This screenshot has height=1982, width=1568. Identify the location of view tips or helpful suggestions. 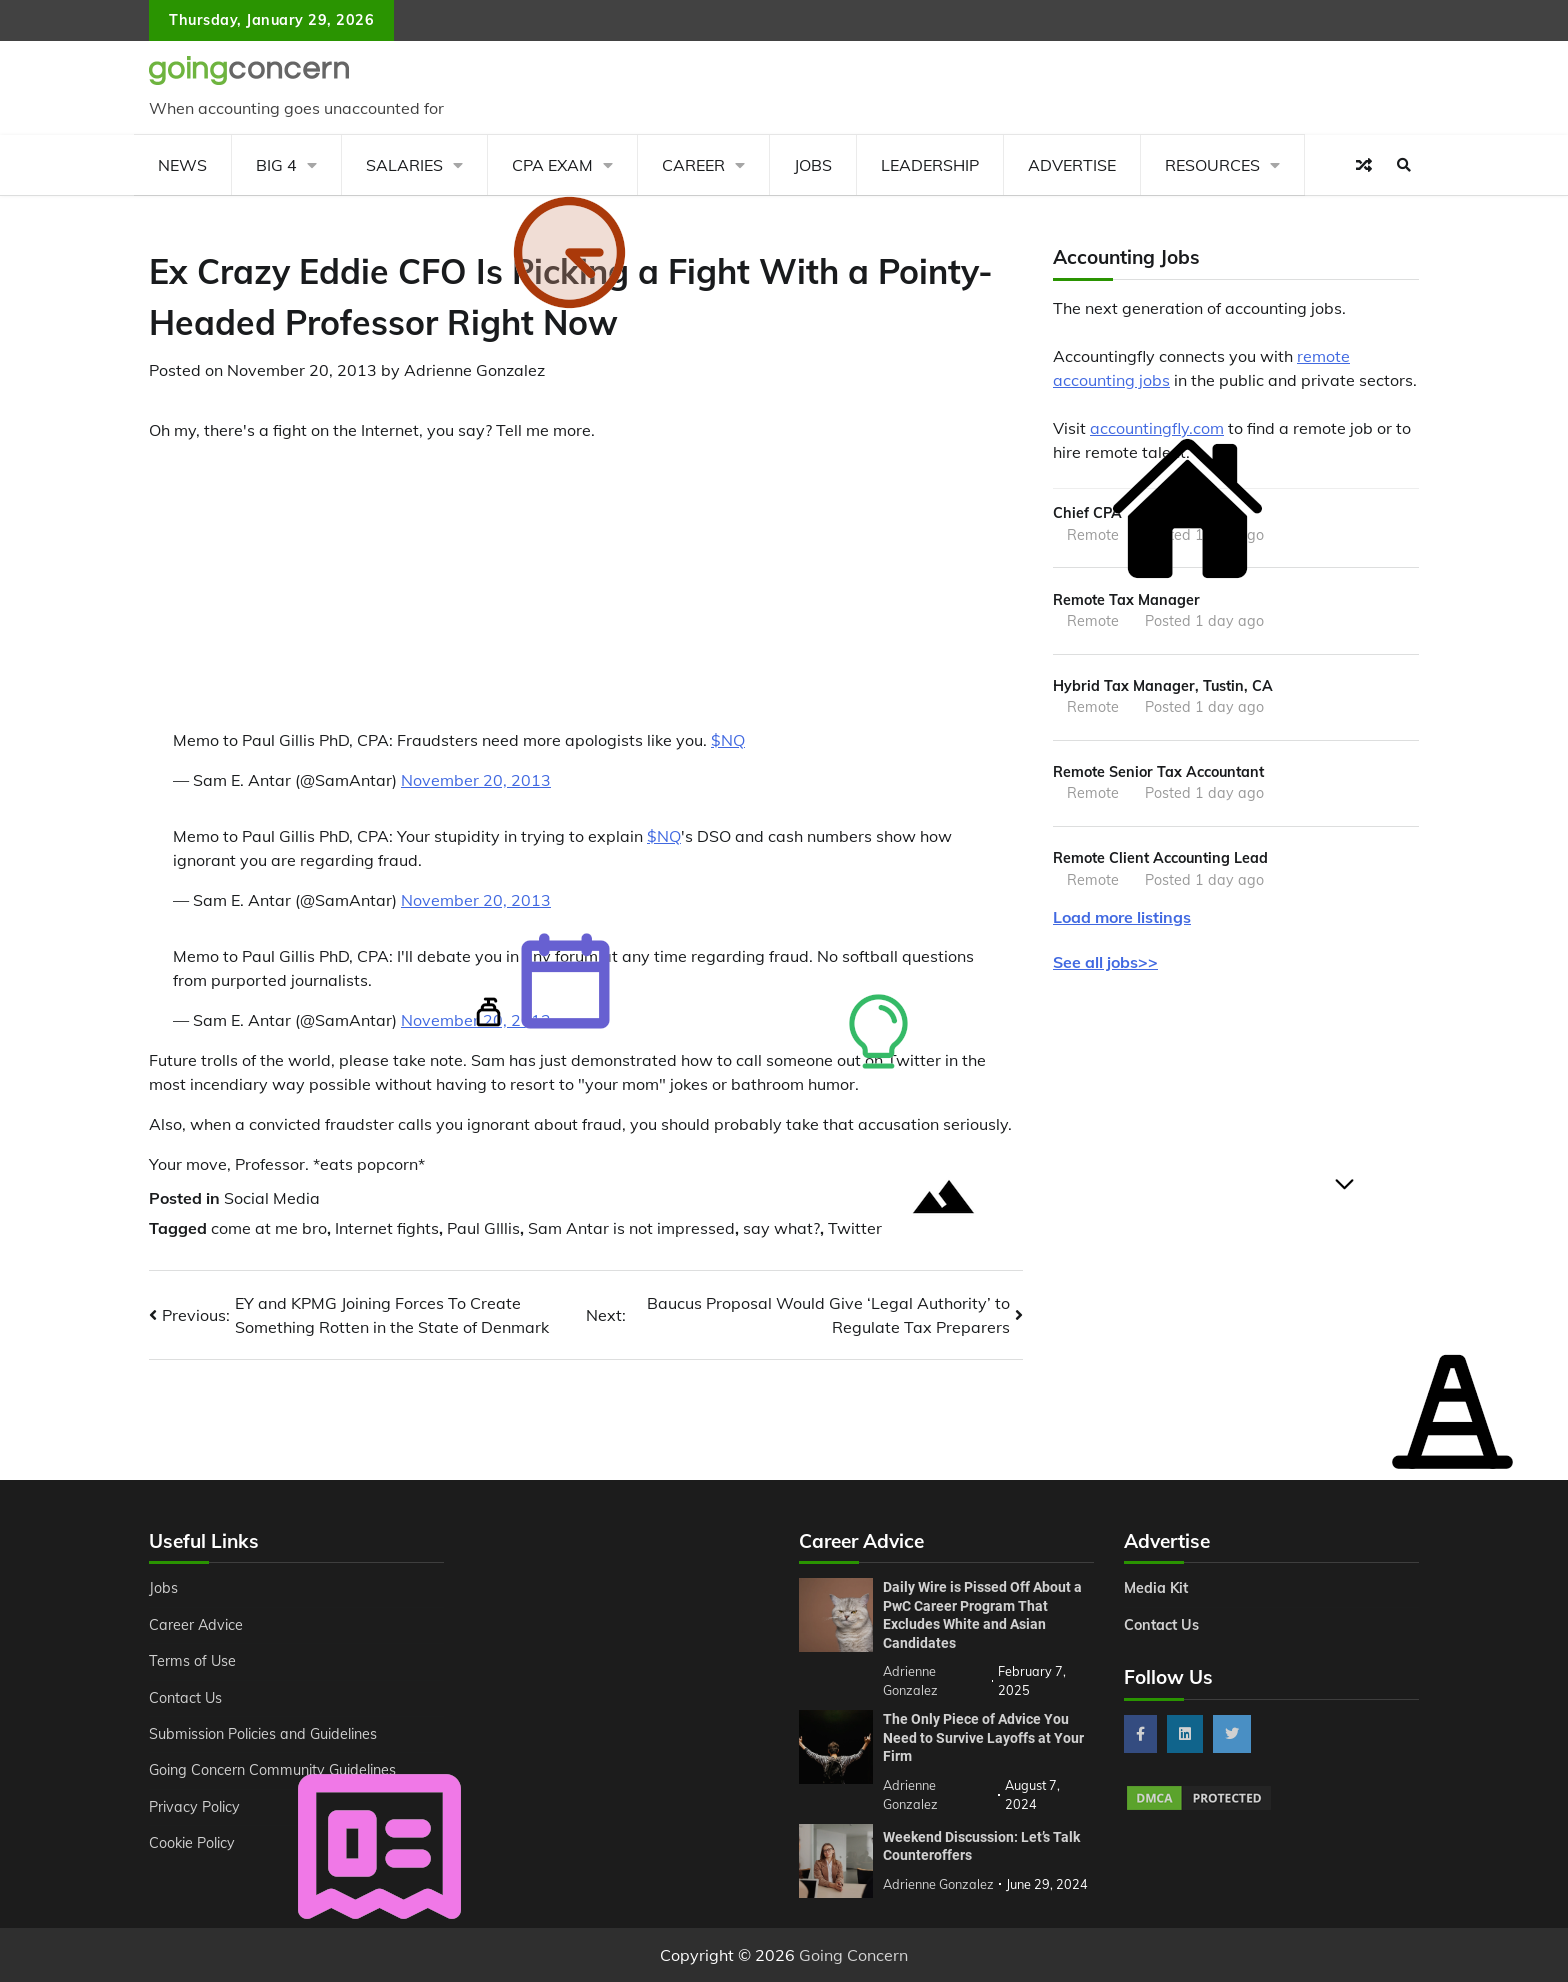
(878, 1031).